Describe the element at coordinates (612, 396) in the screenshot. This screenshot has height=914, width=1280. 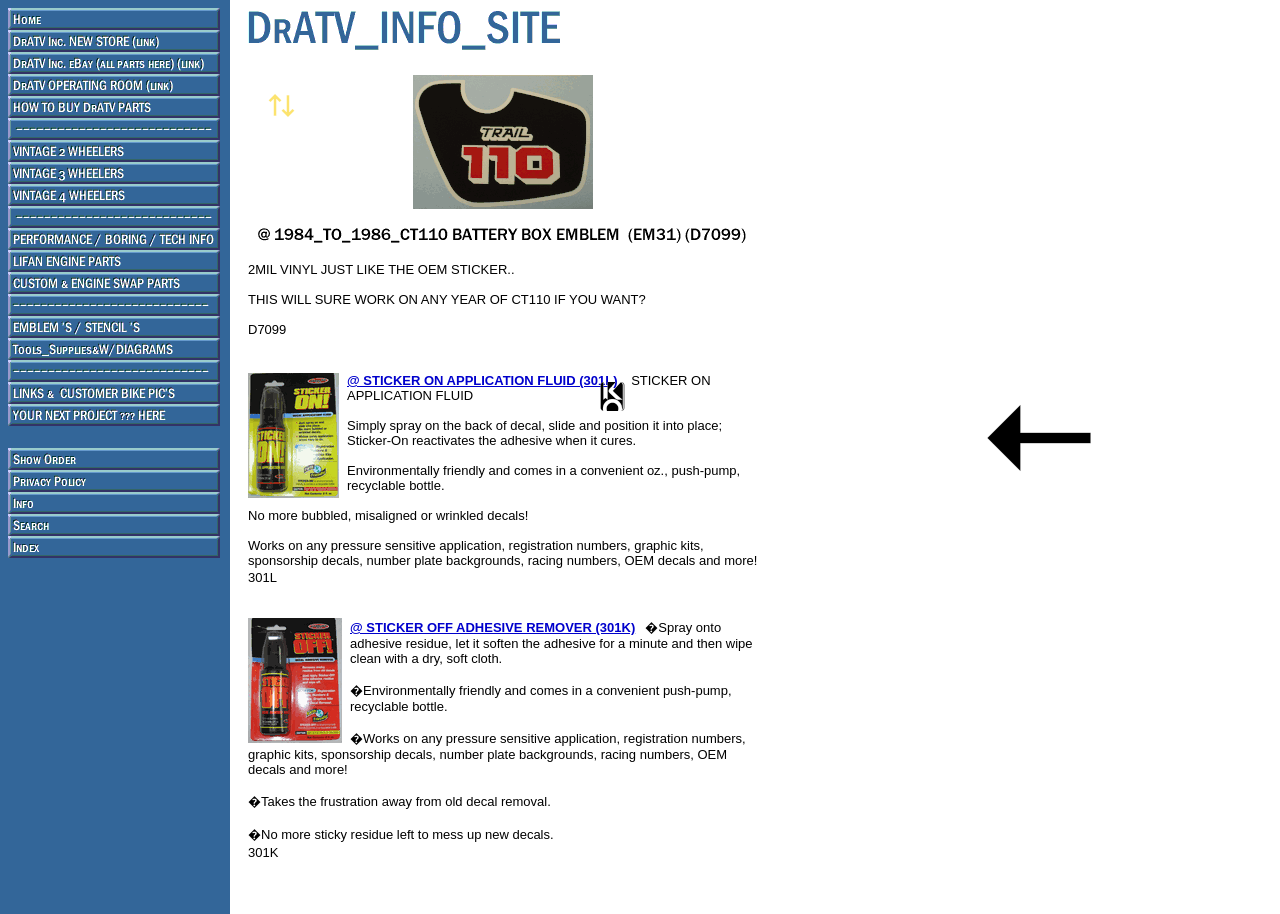
I see `open KOReader e-book application` at that location.